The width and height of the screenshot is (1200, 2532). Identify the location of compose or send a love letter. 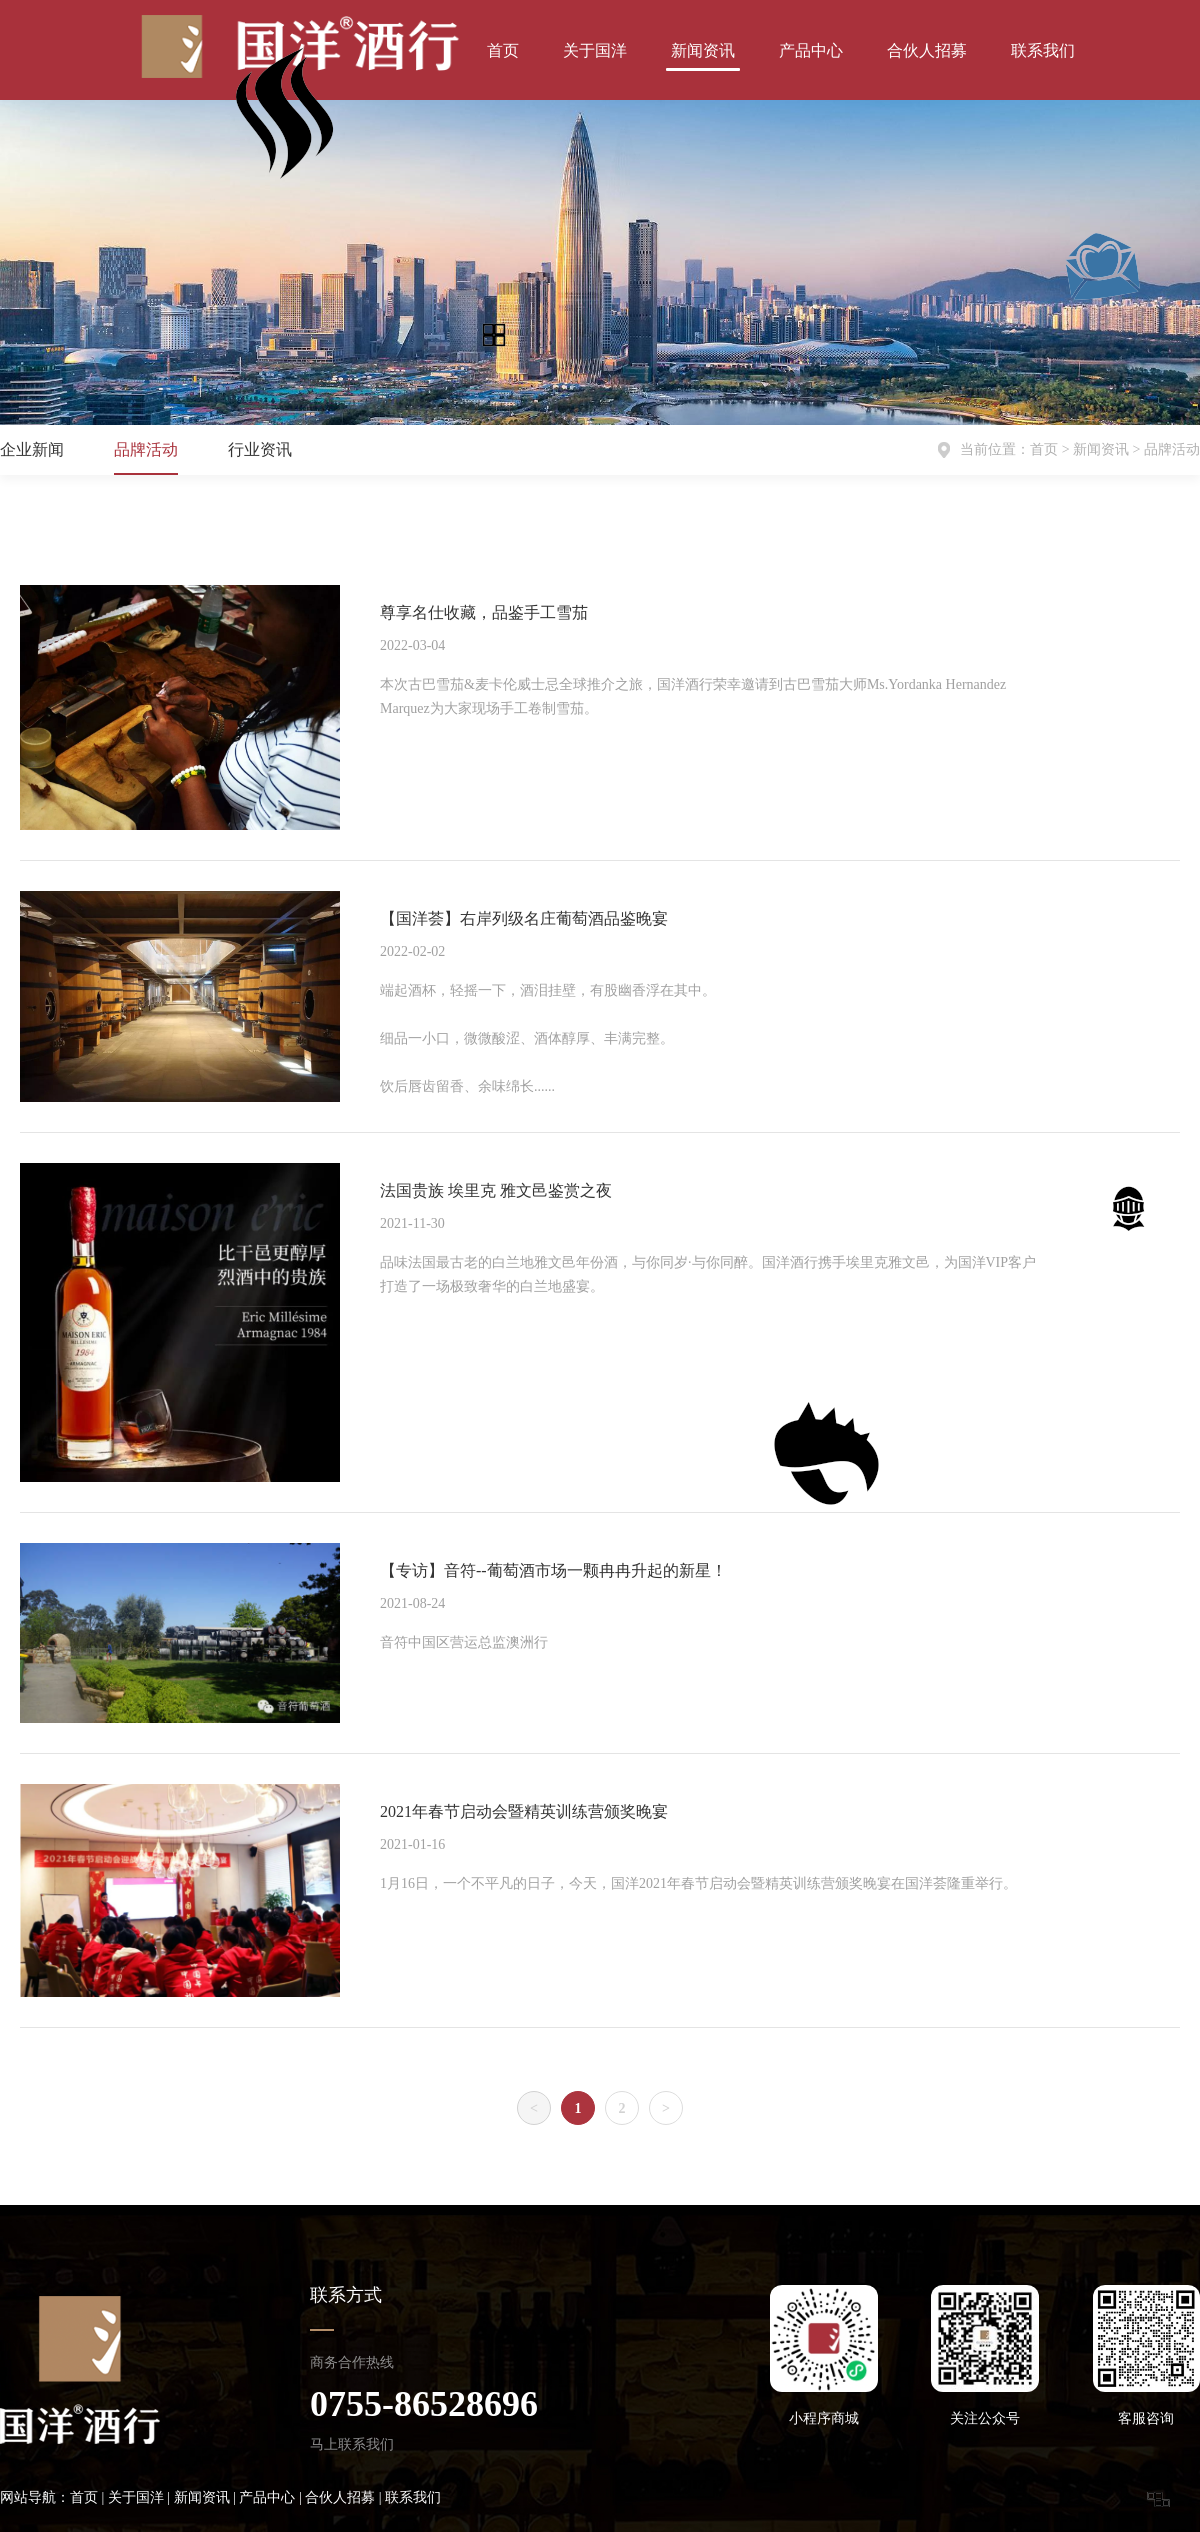
(1102, 266).